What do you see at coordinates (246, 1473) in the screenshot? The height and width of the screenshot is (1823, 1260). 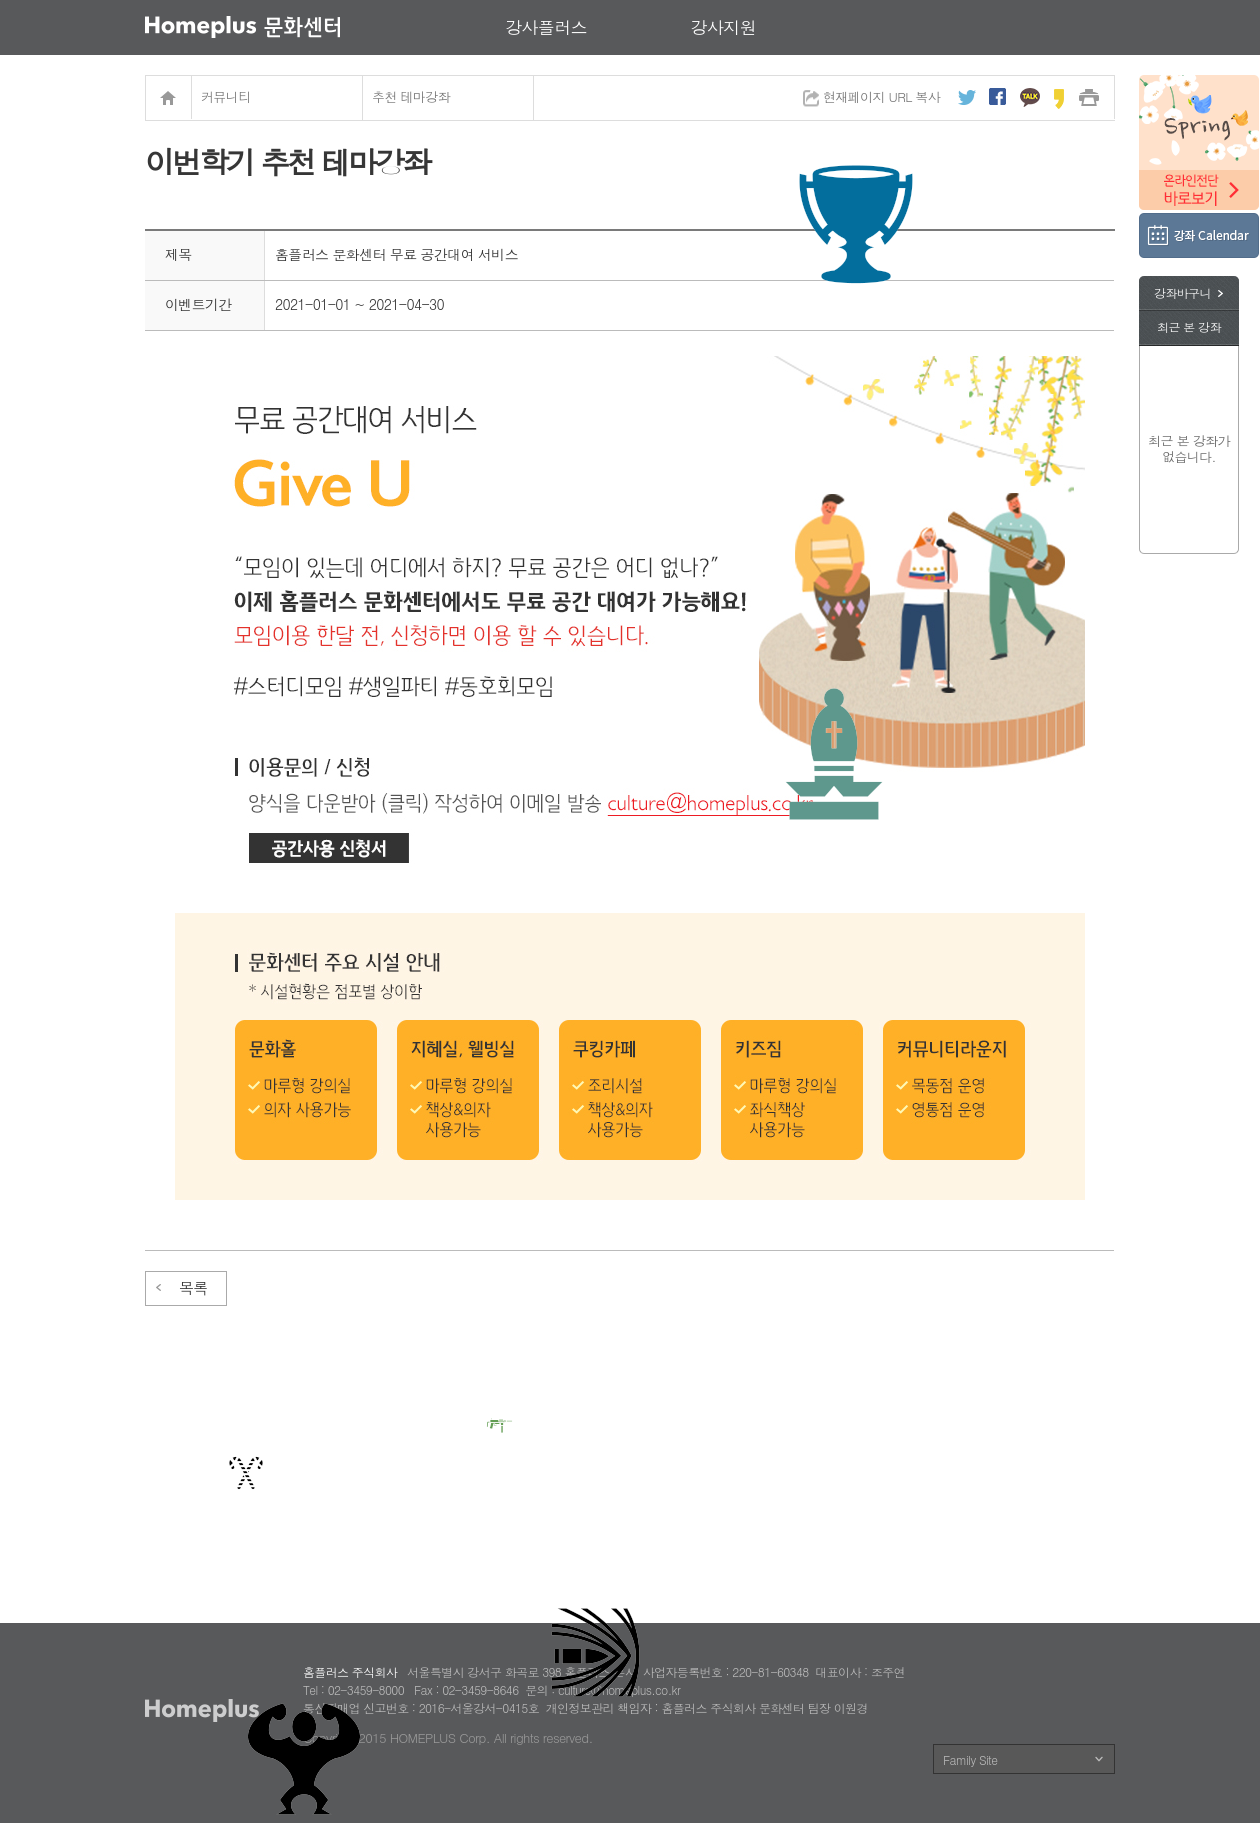 I see `holiday or christmas-themed content` at bounding box center [246, 1473].